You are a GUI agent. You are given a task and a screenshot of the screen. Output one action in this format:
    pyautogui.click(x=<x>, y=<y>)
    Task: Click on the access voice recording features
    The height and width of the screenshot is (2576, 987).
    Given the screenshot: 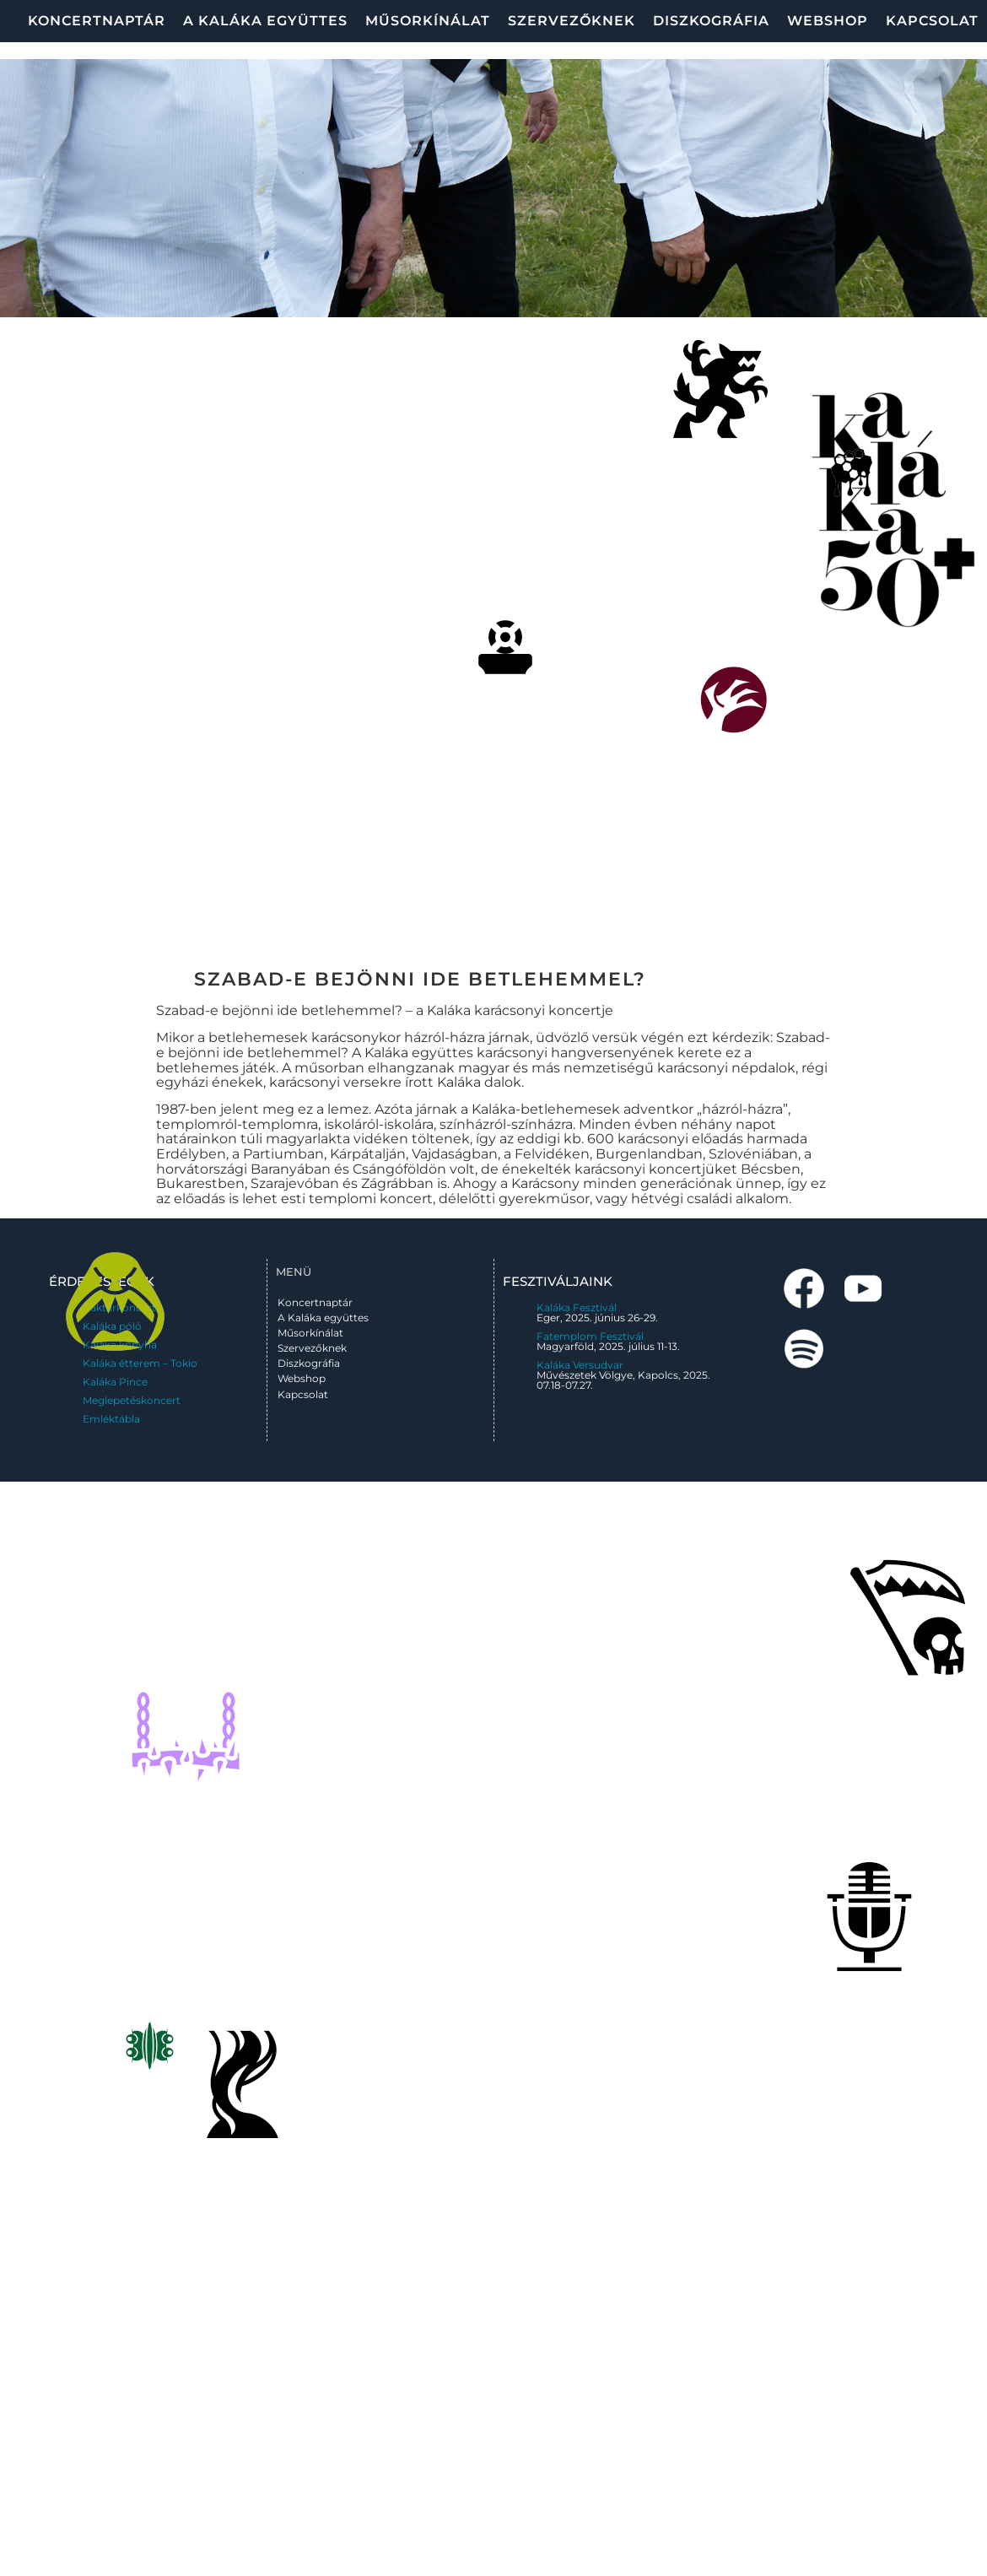 What is the action you would take?
    pyautogui.click(x=869, y=1916)
    